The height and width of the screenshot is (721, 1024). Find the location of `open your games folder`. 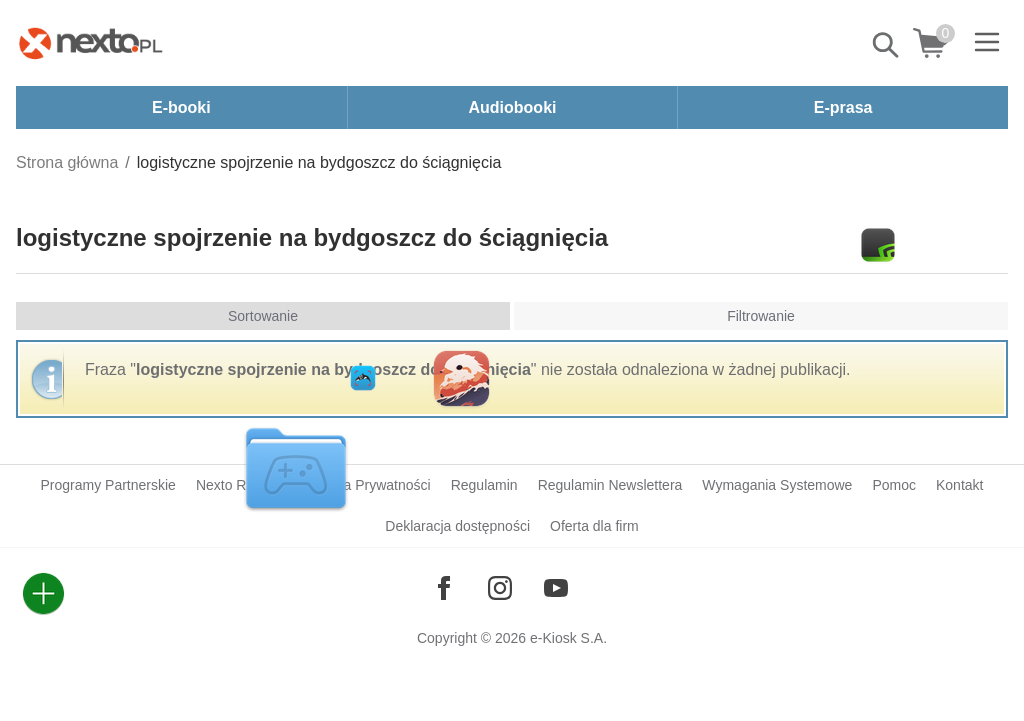

open your games folder is located at coordinates (296, 468).